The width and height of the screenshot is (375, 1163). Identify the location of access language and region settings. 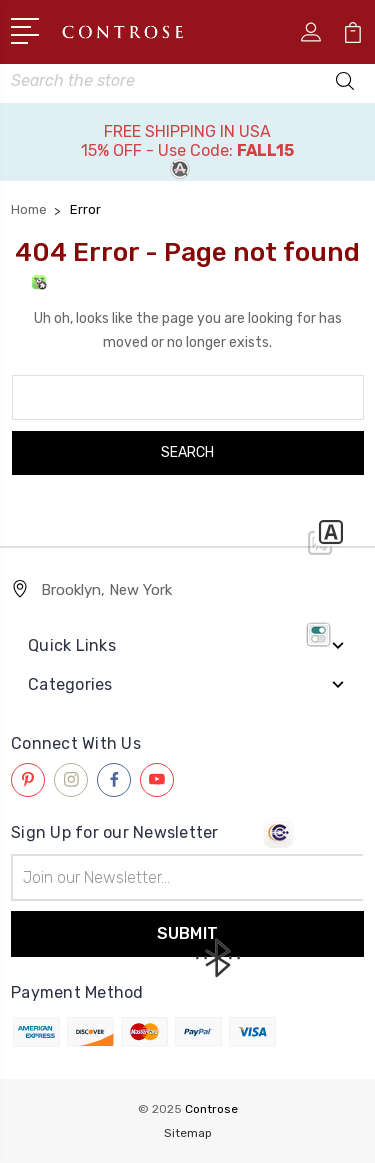
(325, 537).